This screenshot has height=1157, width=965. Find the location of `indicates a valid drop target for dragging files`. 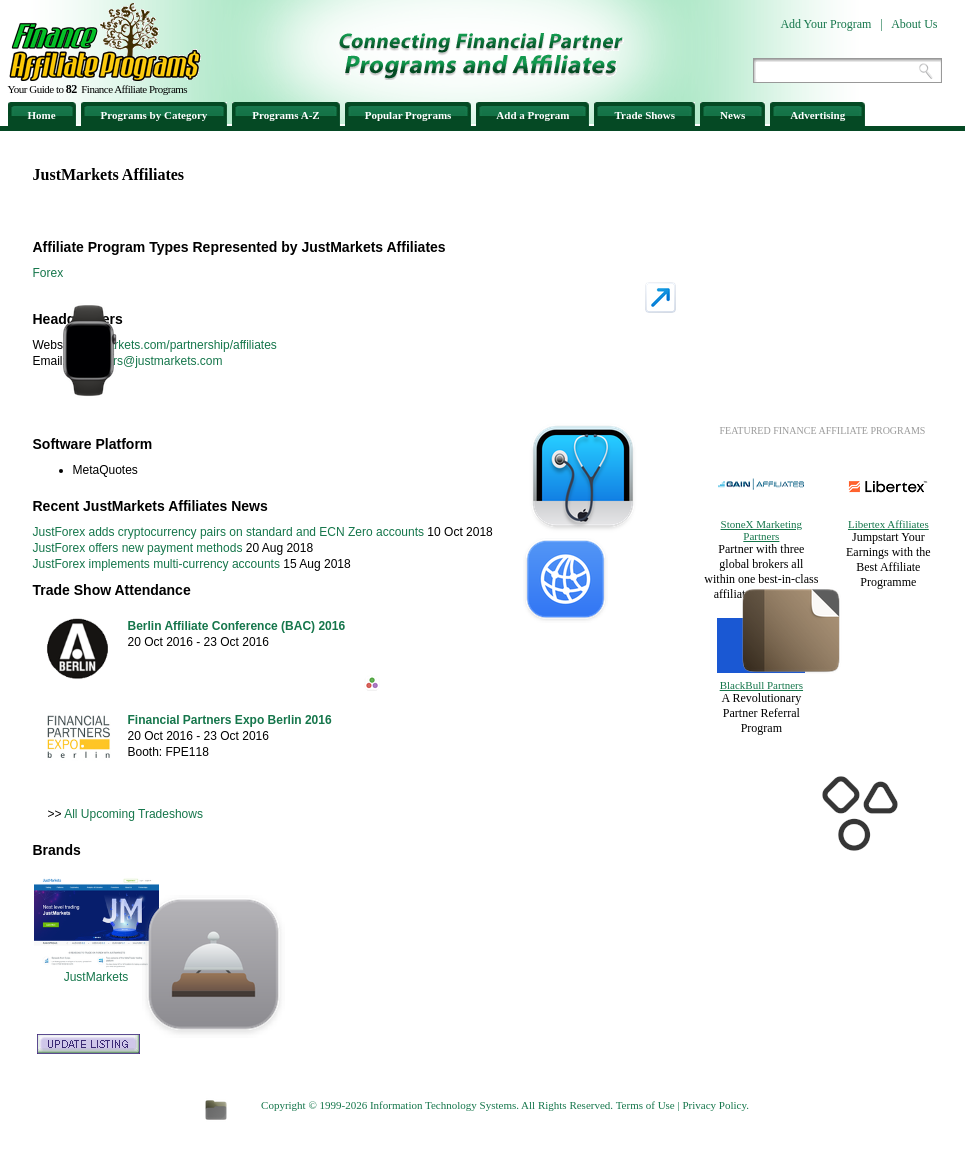

indicates a valid drop target for dragging files is located at coordinates (216, 1110).